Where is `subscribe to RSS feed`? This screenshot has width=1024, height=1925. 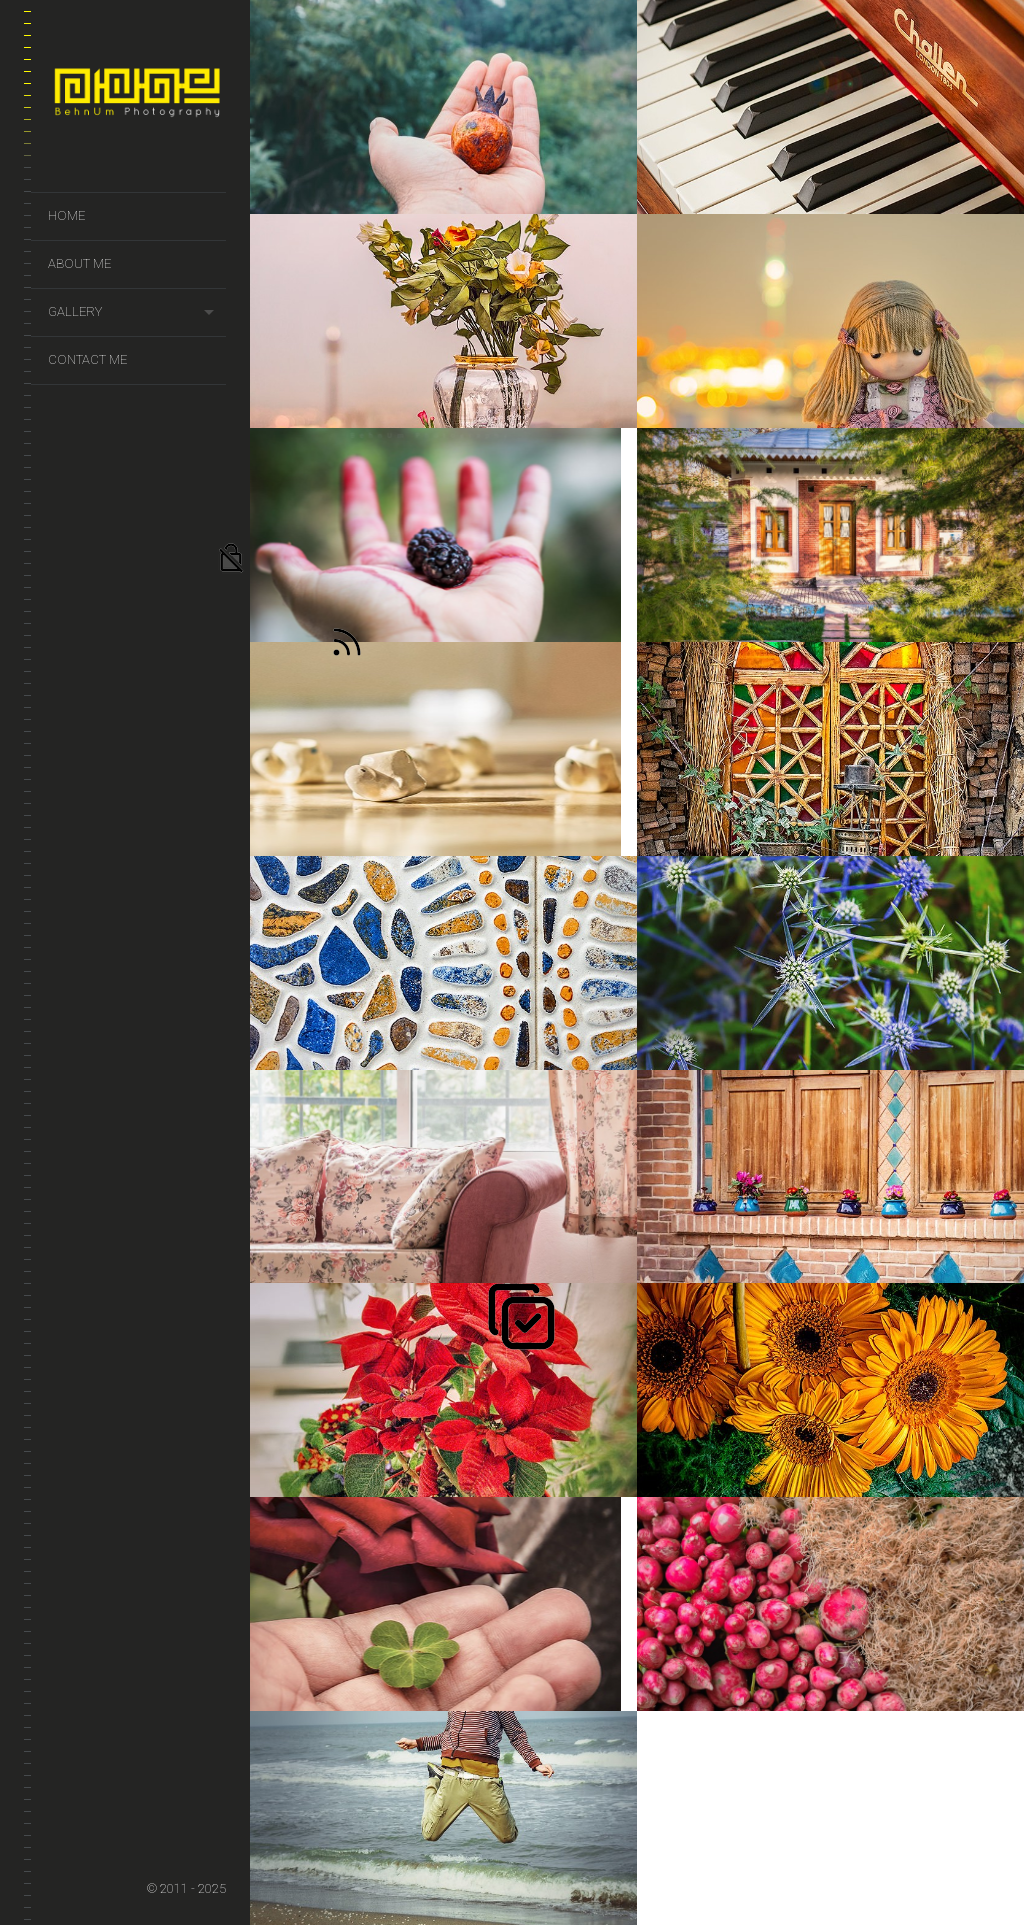
subscribe to RSS feed is located at coordinates (347, 642).